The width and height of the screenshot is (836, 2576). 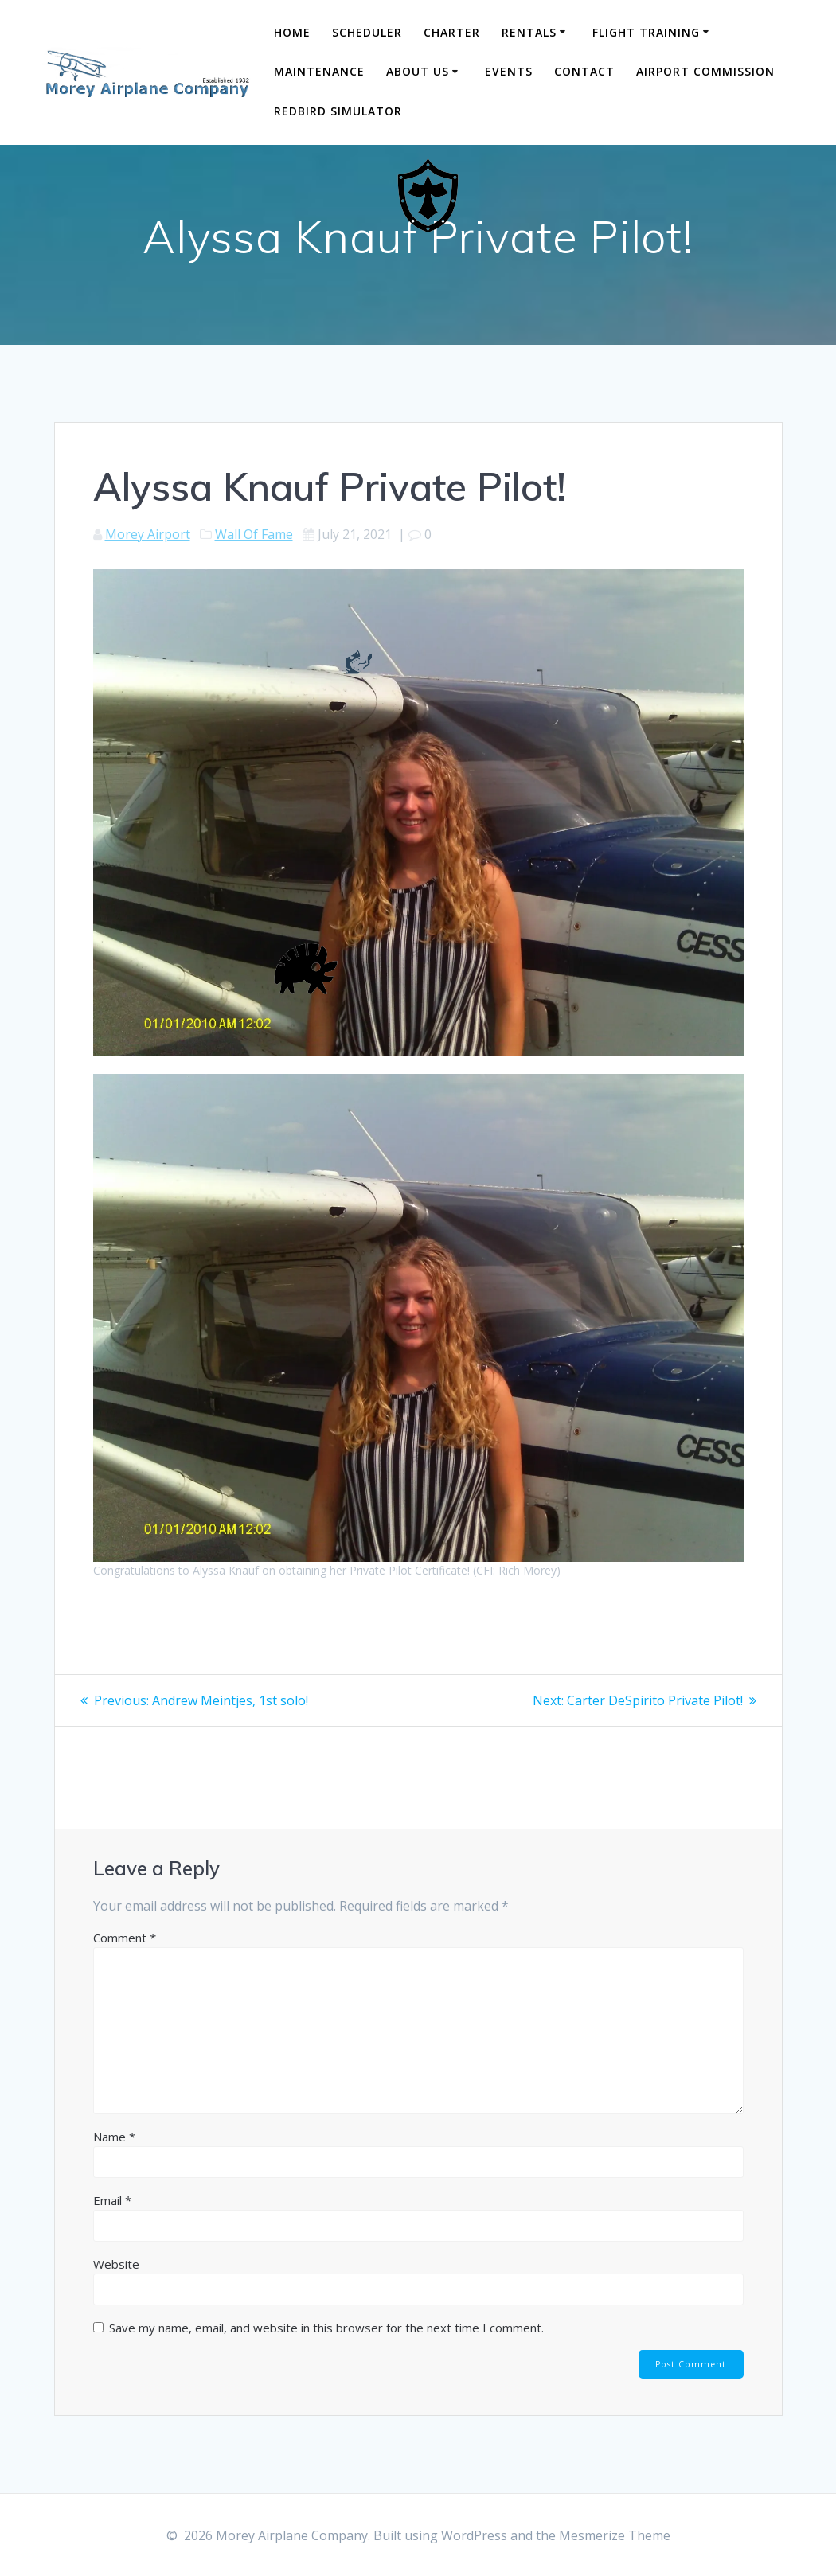 I want to click on select boar faction or clan emblem, so click(x=306, y=969).